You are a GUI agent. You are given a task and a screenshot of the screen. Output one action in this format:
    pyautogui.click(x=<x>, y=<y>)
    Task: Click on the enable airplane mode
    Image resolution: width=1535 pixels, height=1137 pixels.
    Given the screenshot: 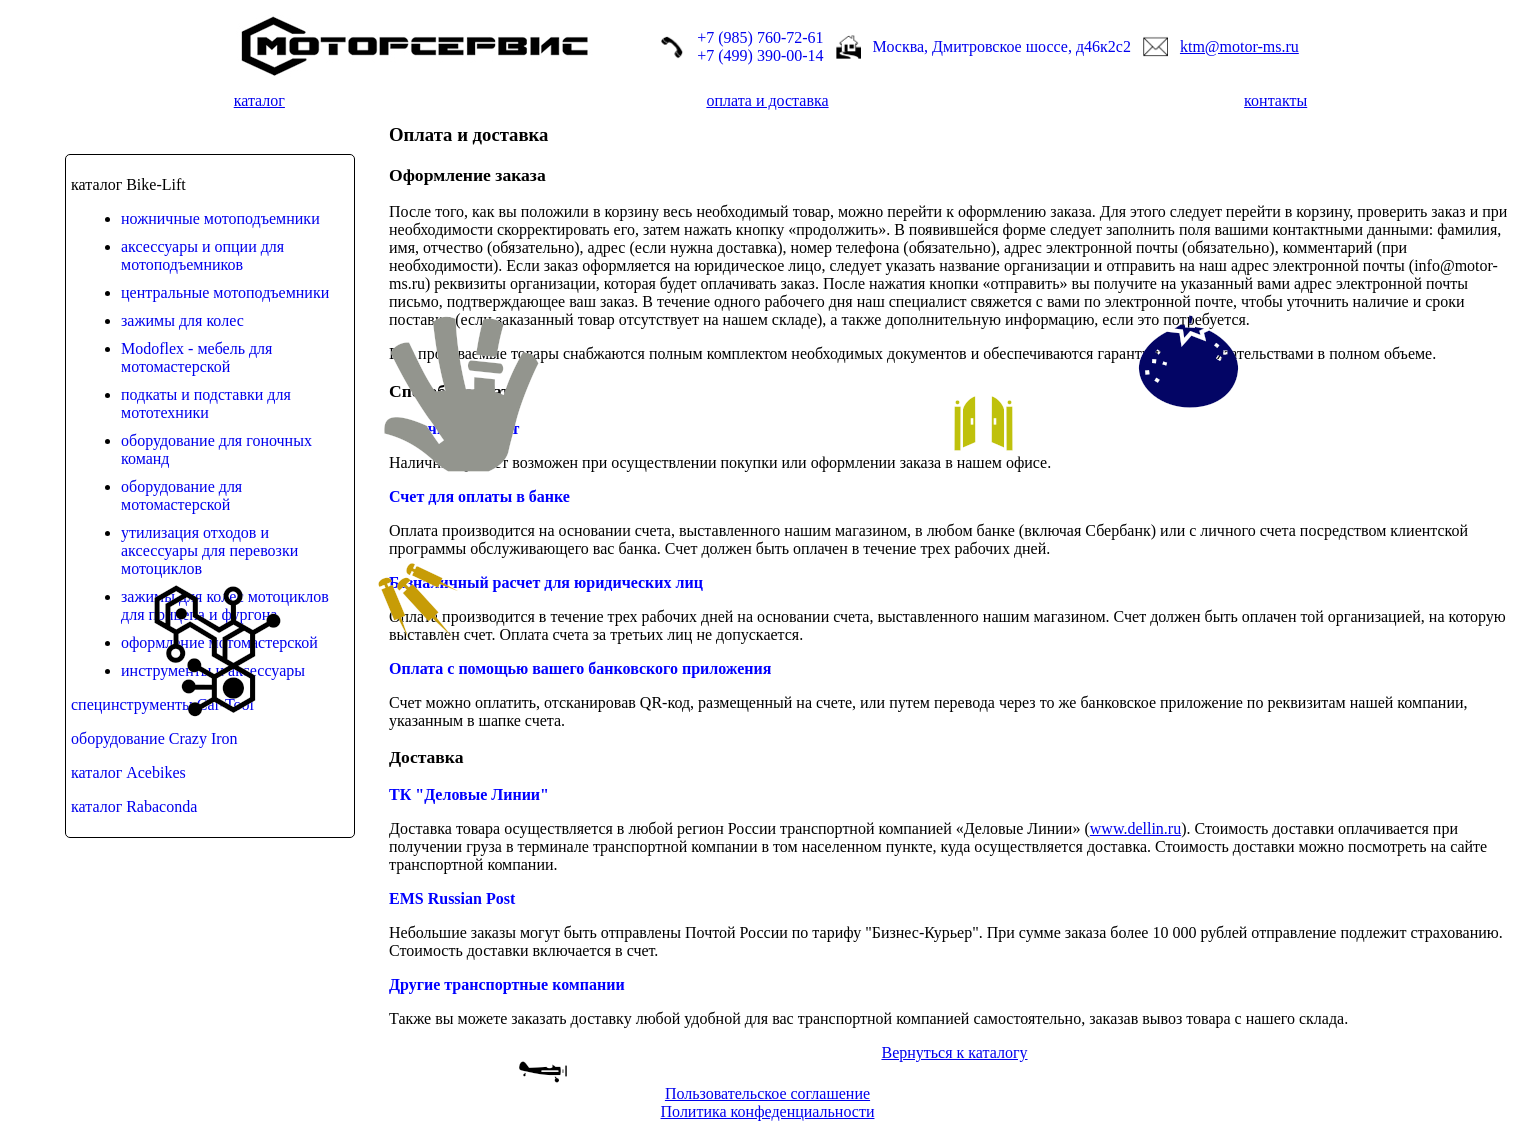 What is the action you would take?
    pyautogui.click(x=543, y=1072)
    